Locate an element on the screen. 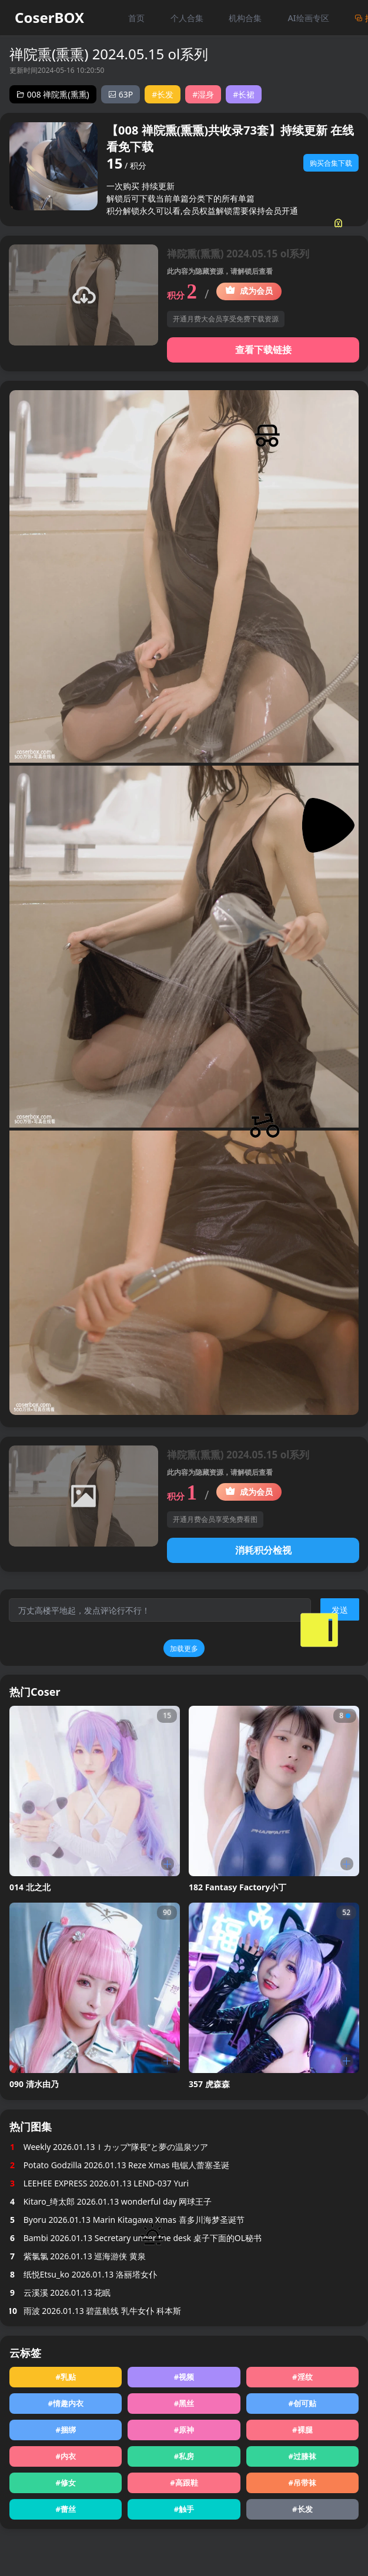  access bike rental or sharing services is located at coordinates (265, 1125).